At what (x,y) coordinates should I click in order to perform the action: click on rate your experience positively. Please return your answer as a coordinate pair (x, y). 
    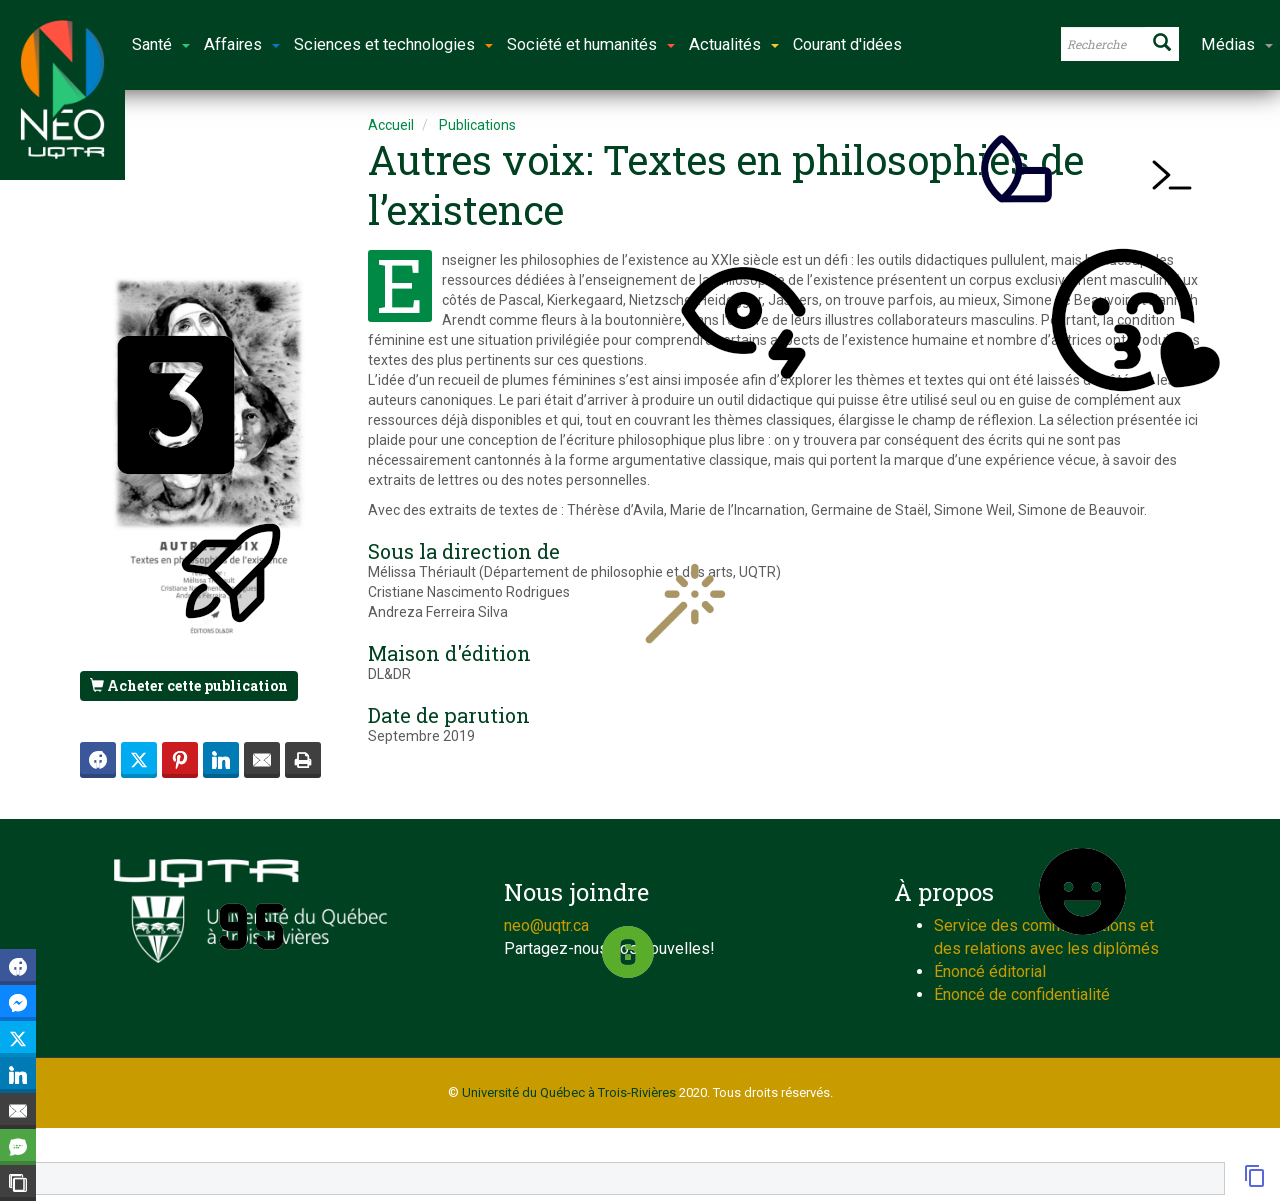
    Looking at the image, I should click on (1082, 891).